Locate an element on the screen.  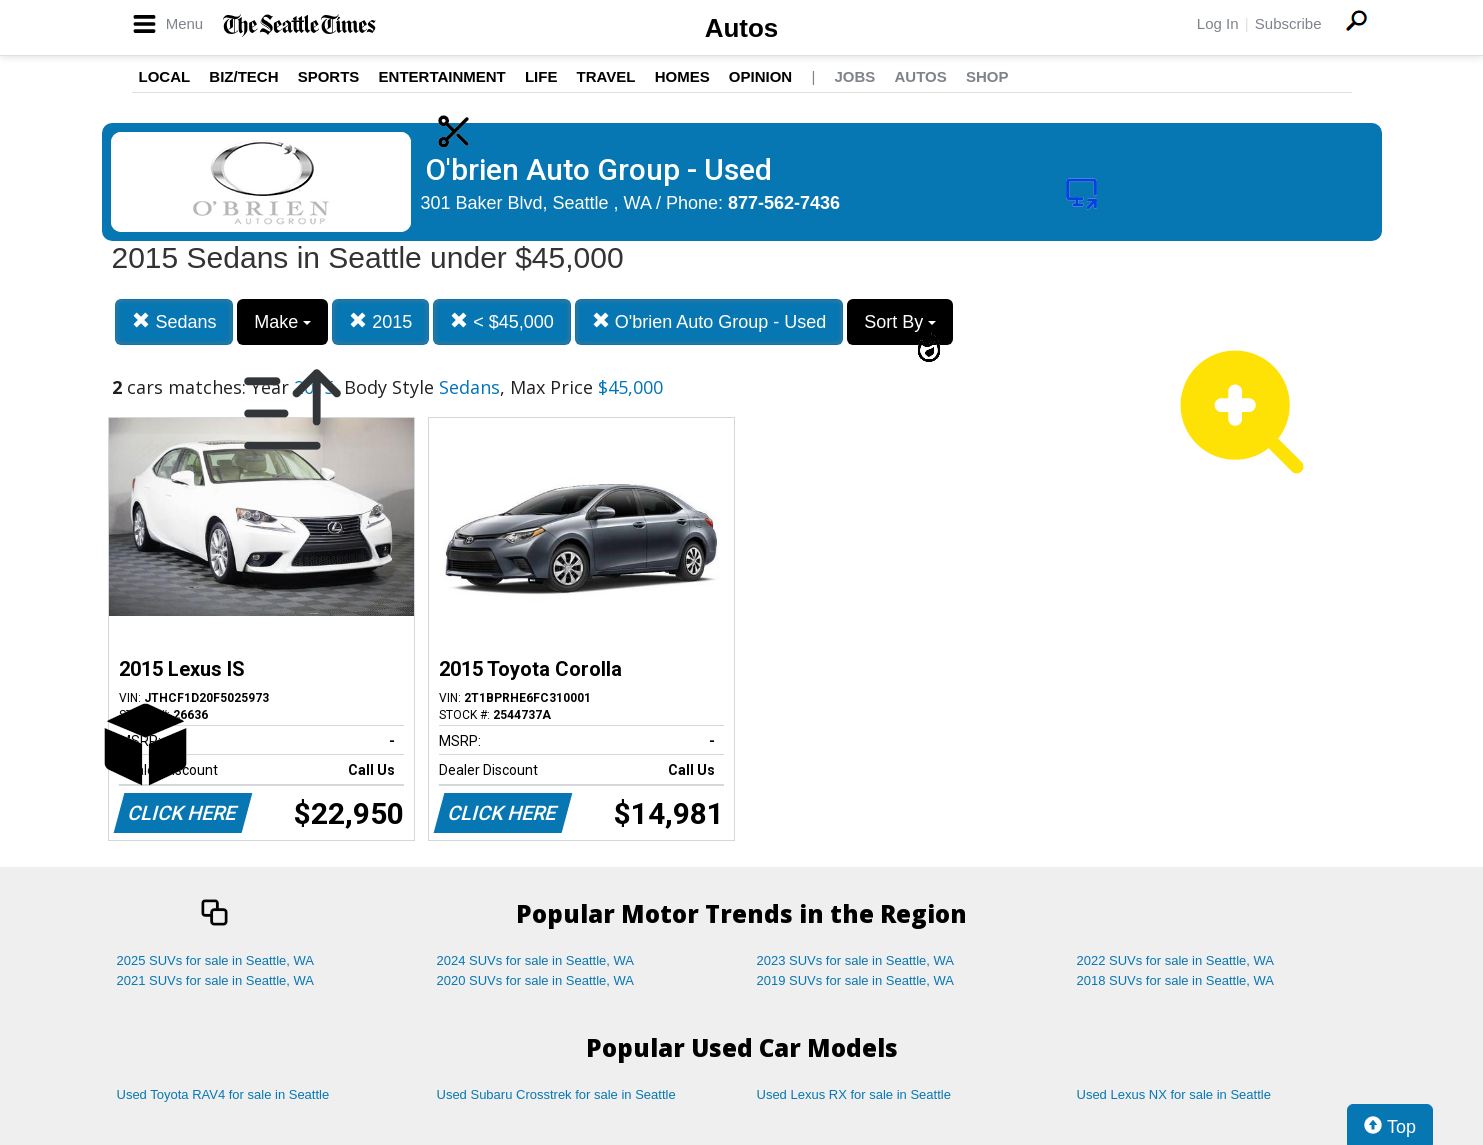
sort items in descending order is located at coordinates (288, 413).